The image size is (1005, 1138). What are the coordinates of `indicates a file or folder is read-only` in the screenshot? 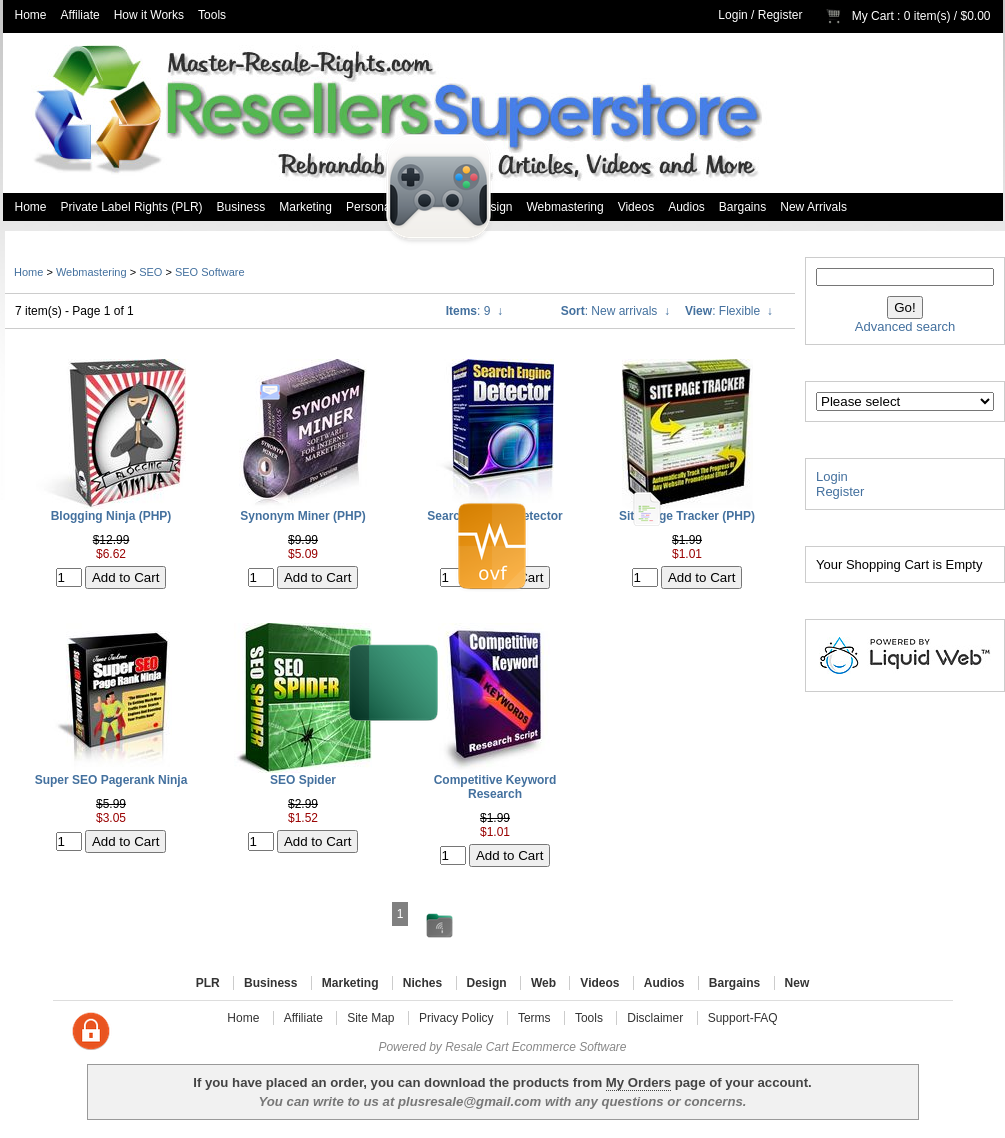 It's located at (91, 1031).